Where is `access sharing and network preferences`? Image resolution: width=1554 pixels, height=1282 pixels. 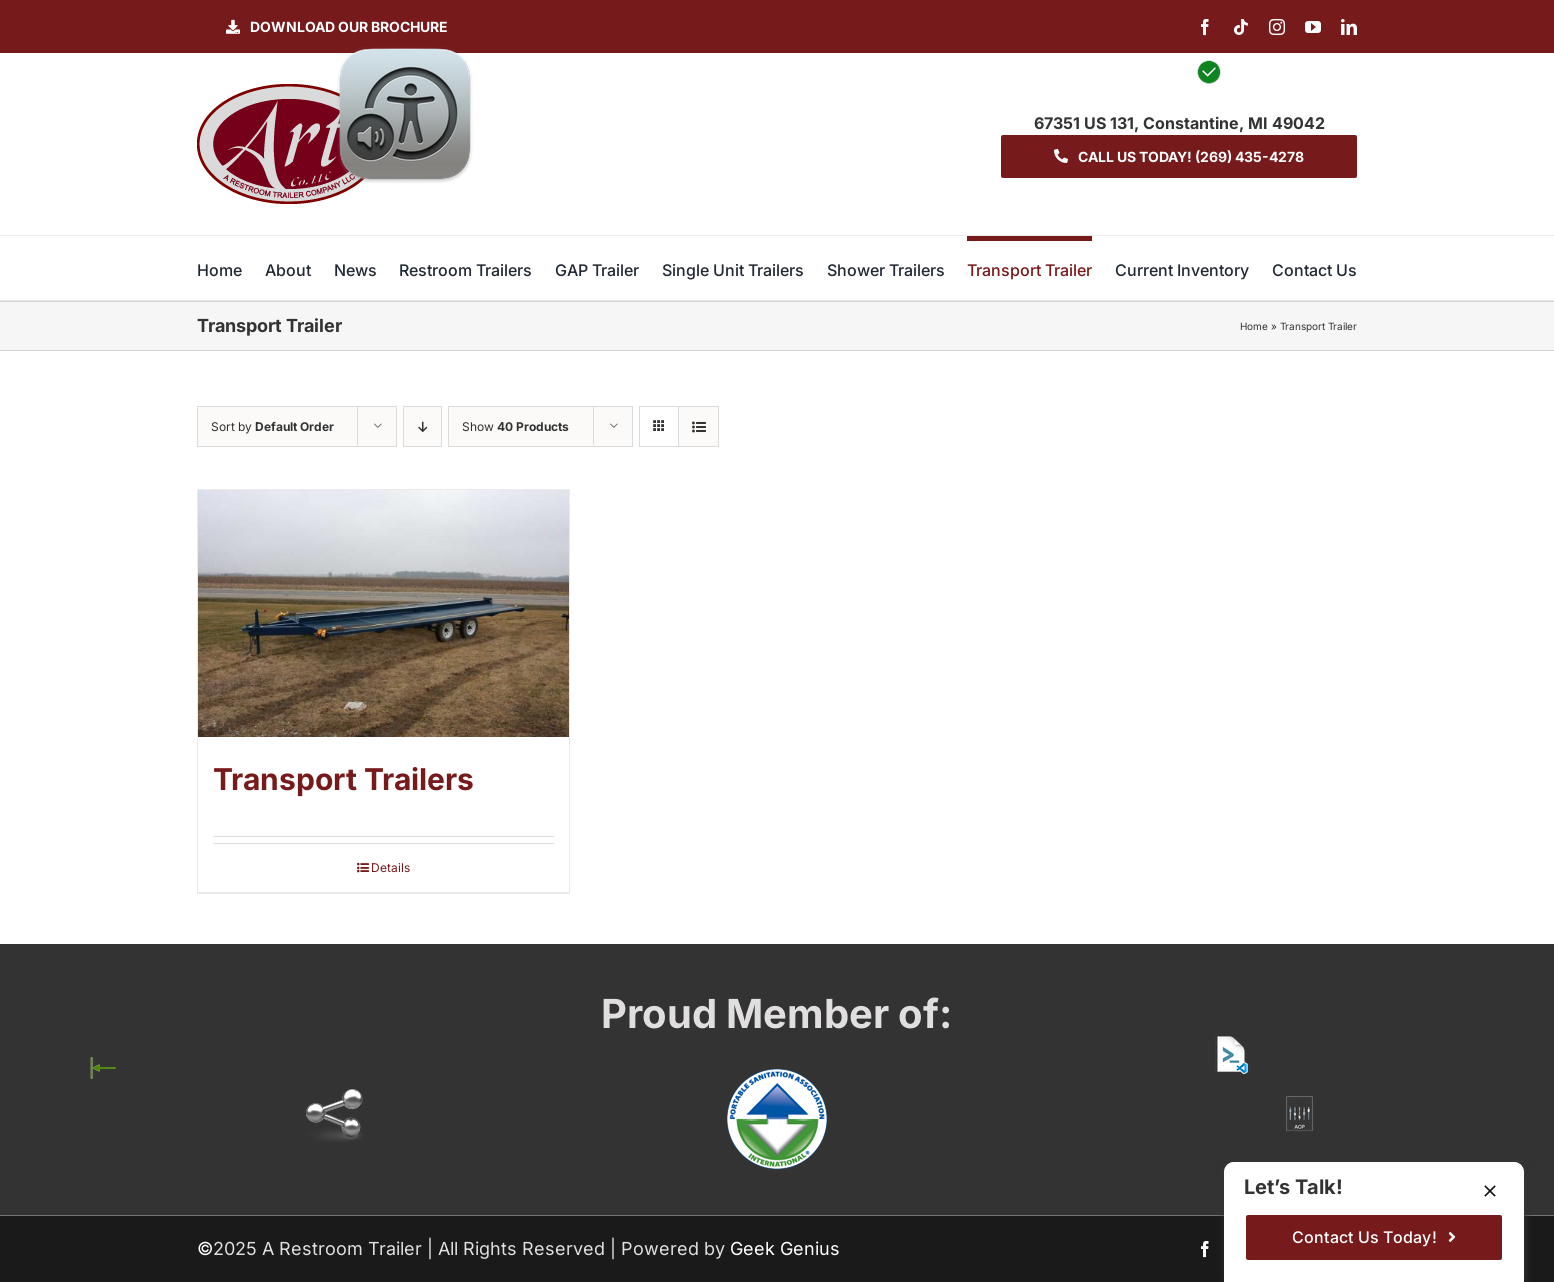 access sharing and network preferences is located at coordinates (333, 1111).